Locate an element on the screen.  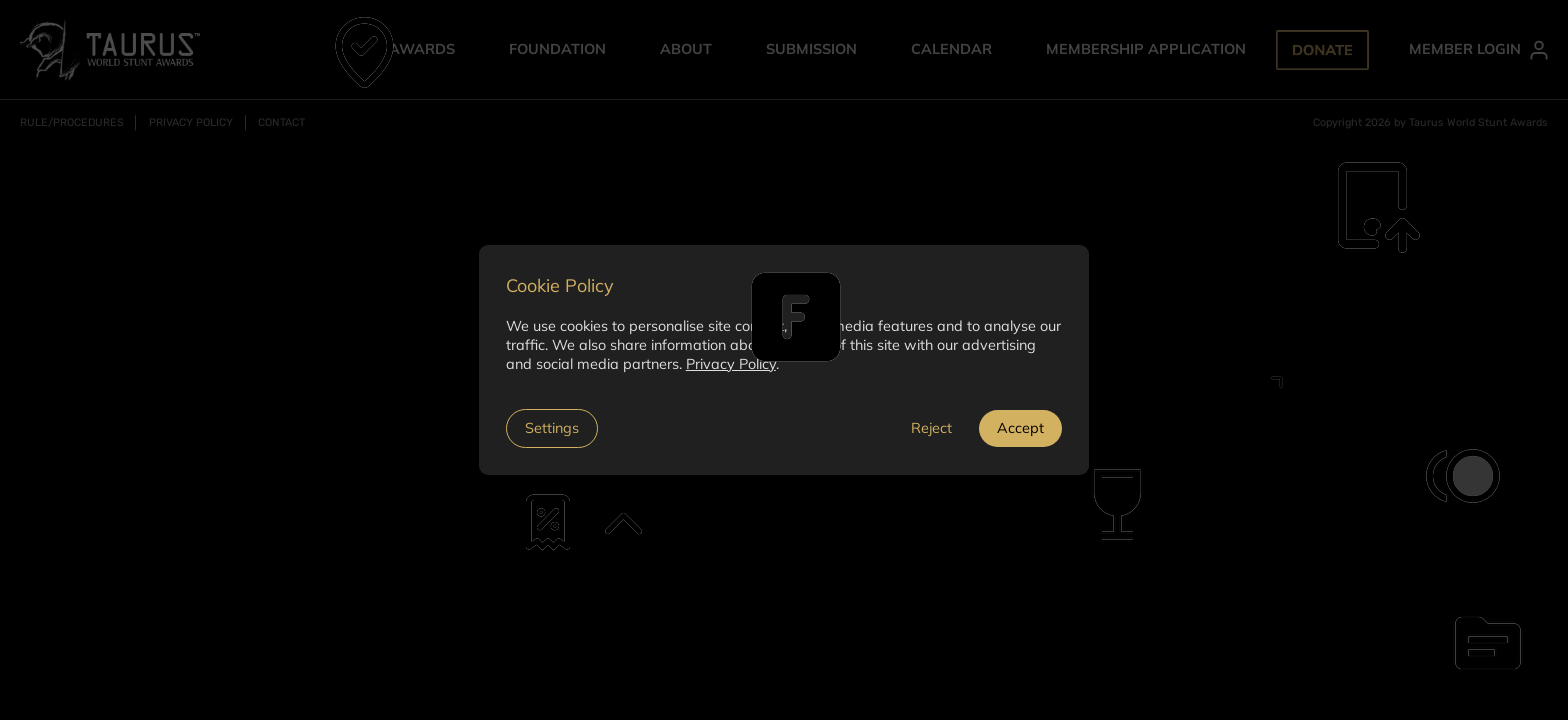
collapse an expanded section is located at coordinates (623, 523).